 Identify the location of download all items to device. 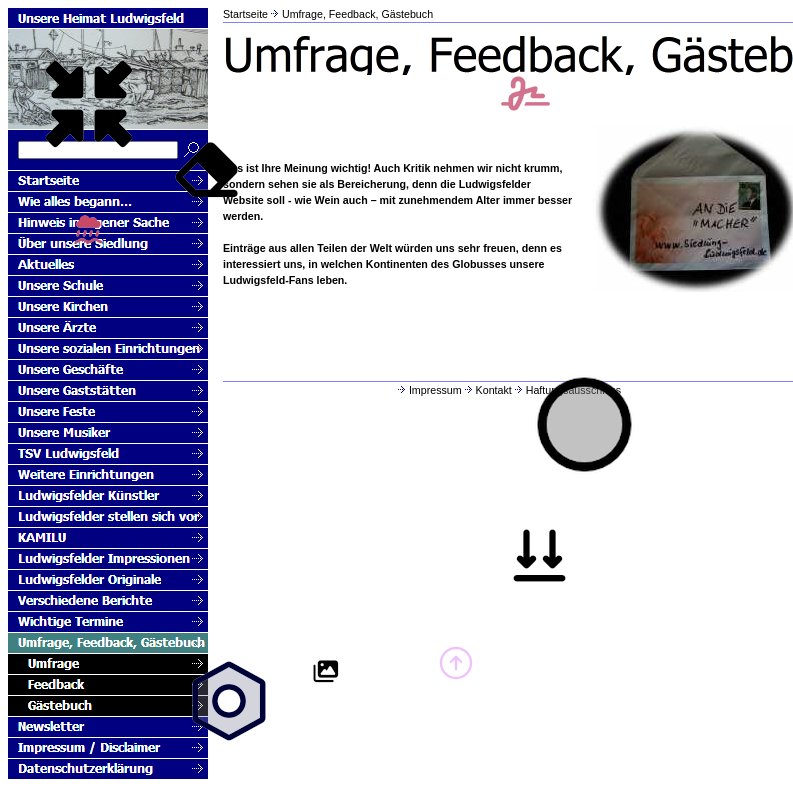
(539, 555).